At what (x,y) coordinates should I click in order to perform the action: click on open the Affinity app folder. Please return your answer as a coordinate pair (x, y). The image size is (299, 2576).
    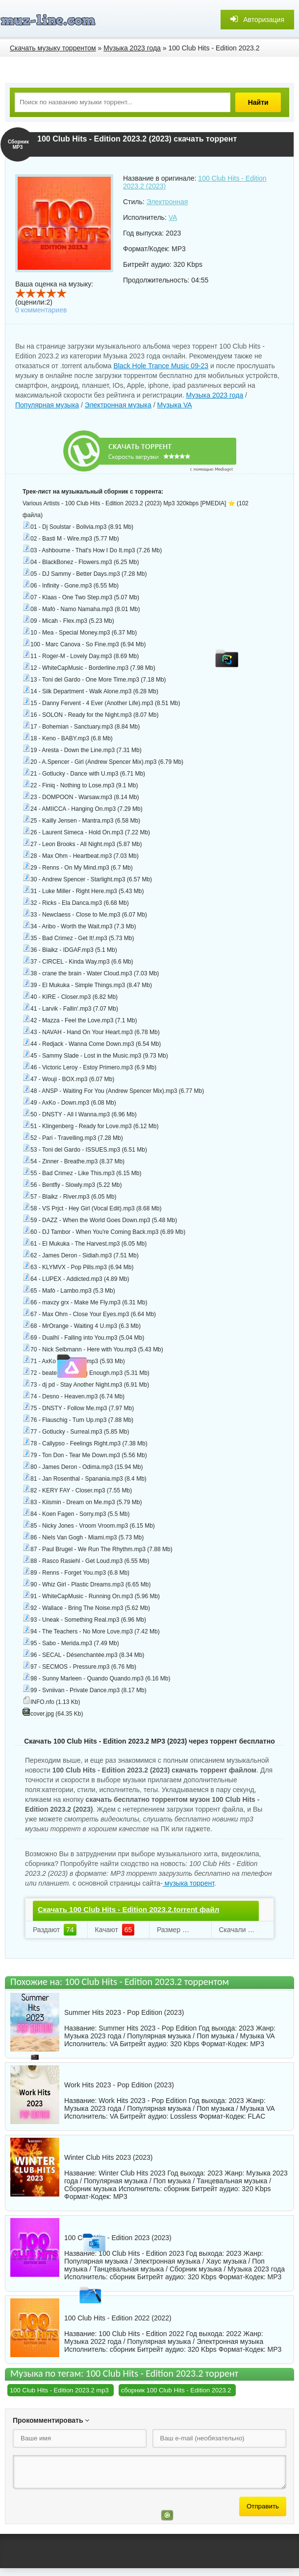
    Looking at the image, I should click on (72, 1367).